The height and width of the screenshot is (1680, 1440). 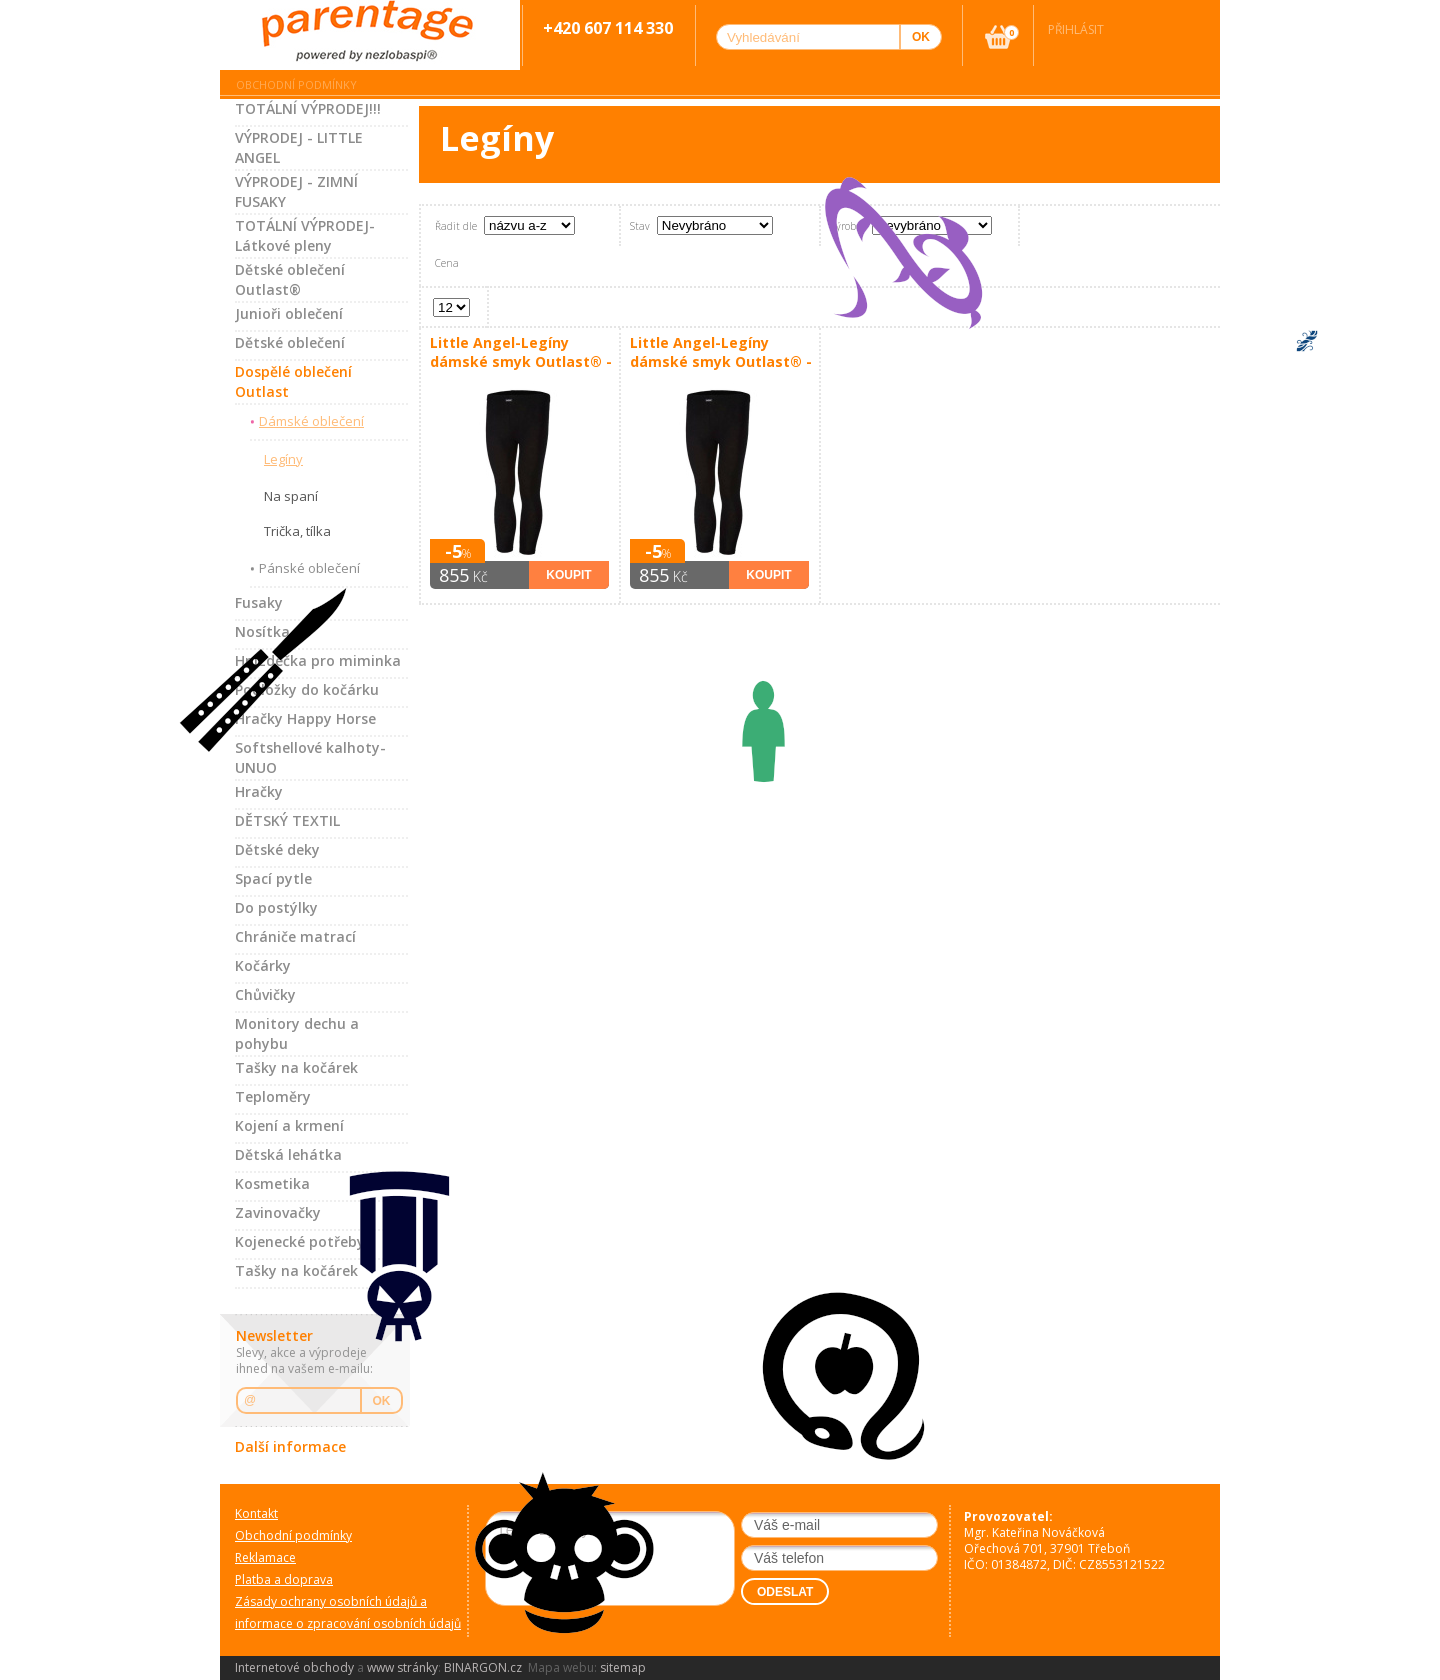 I want to click on decorative plant or nature-themed game element, so click(x=1307, y=341).